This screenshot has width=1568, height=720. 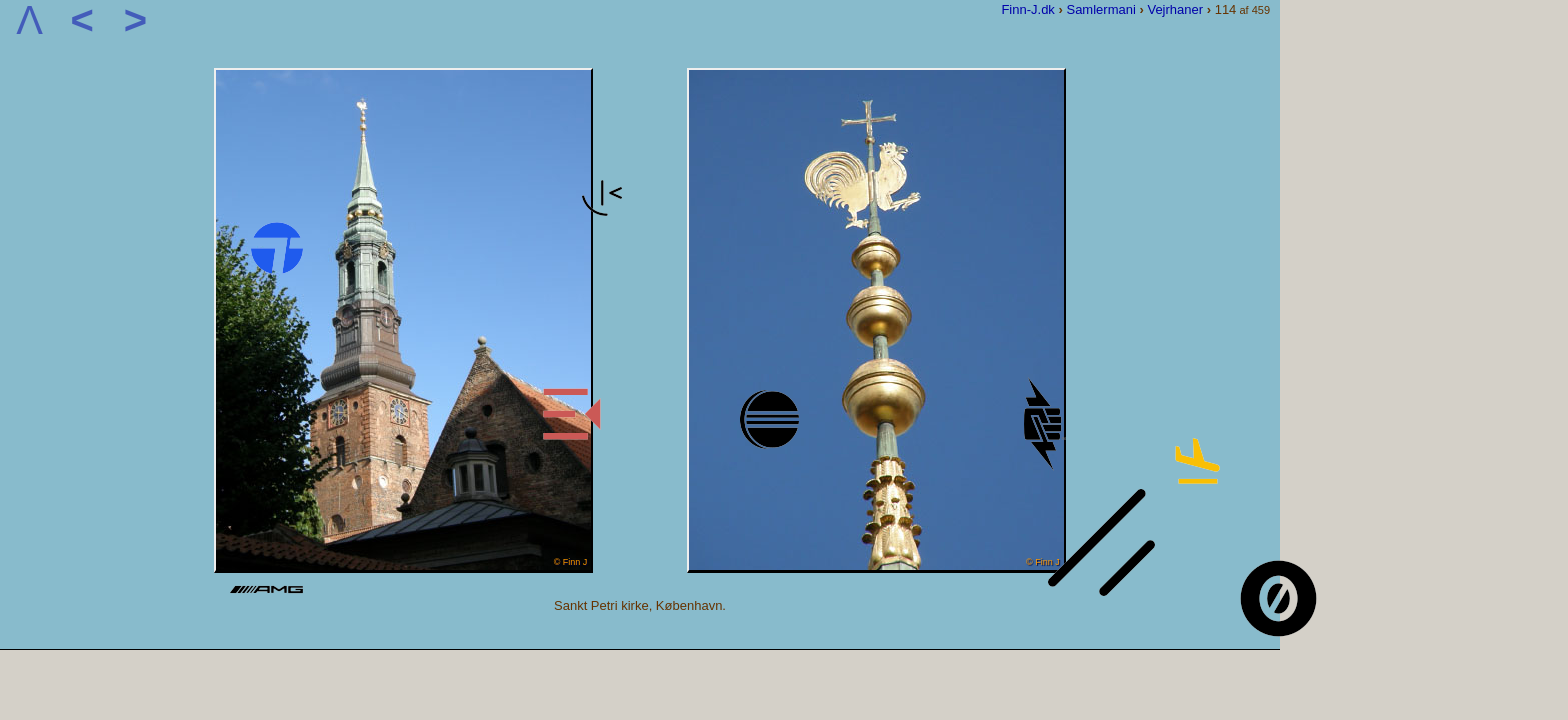 I want to click on open twinmotion application, so click(x=277, y=248).